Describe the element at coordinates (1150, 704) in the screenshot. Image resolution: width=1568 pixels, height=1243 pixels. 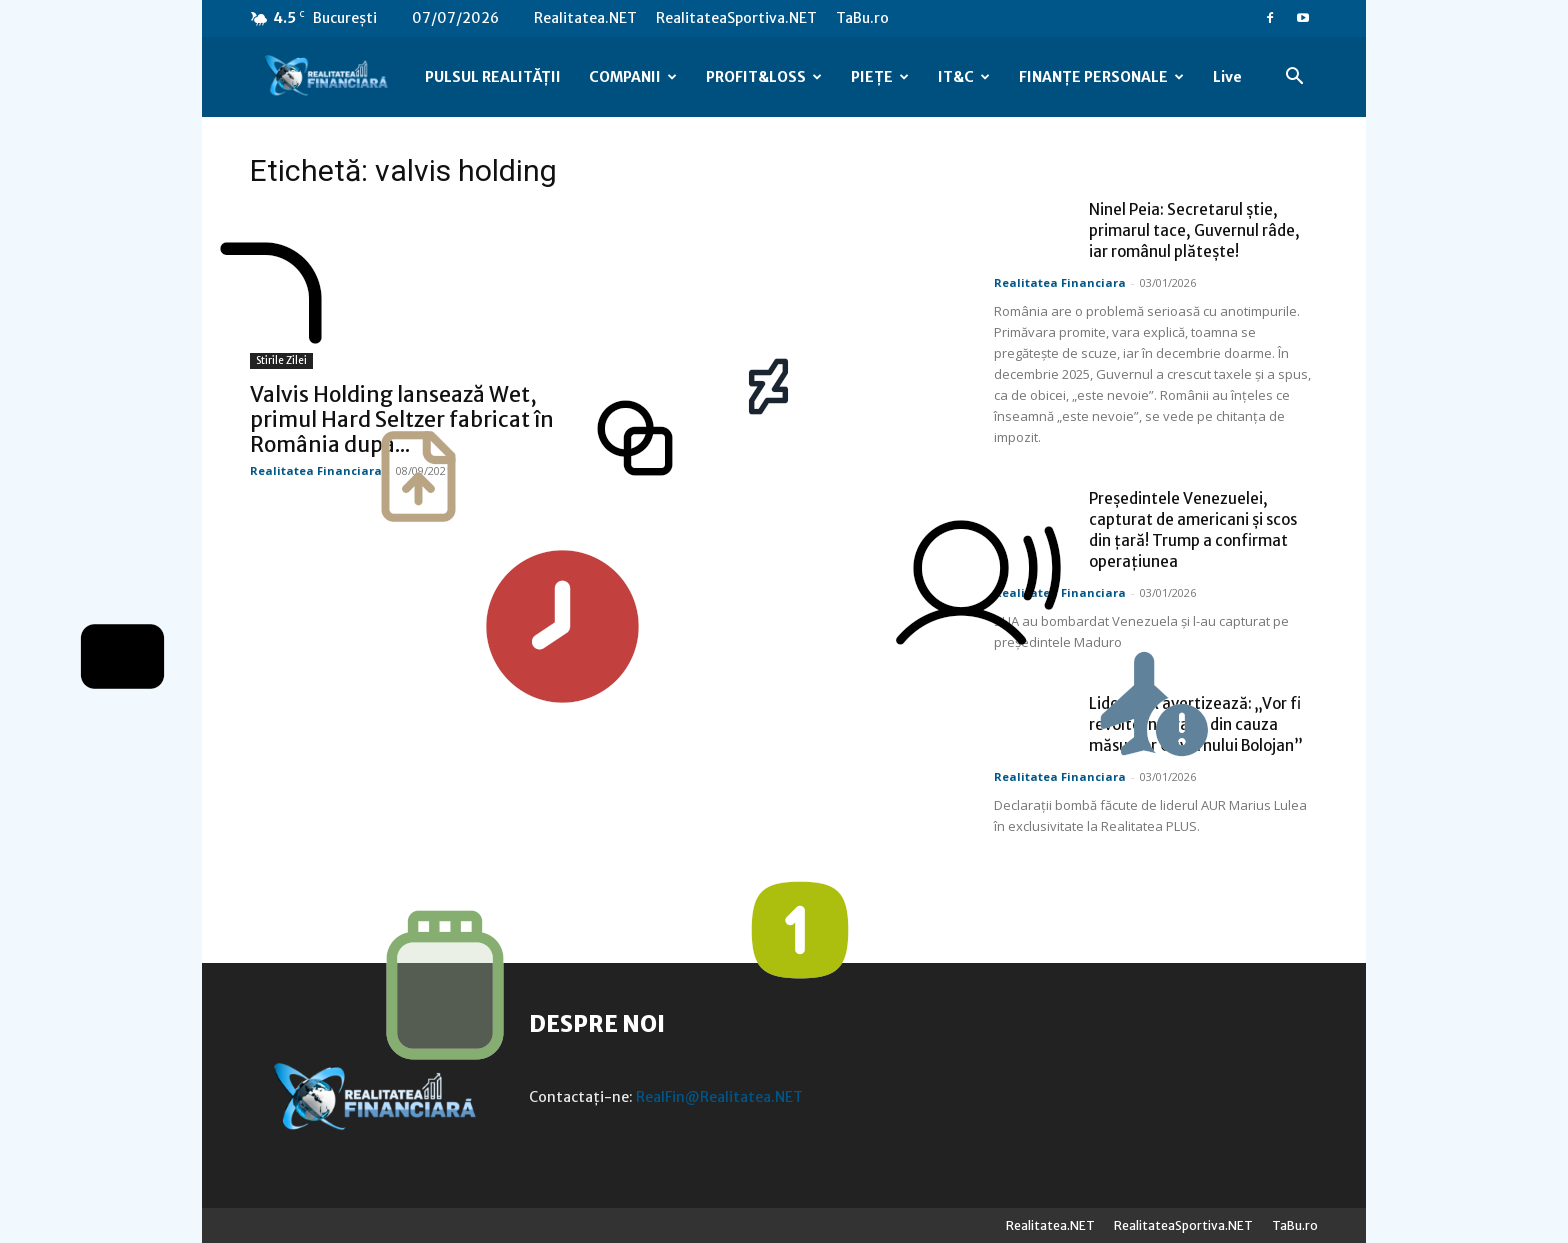
I see `flight alert or travel warning notification` at that location.